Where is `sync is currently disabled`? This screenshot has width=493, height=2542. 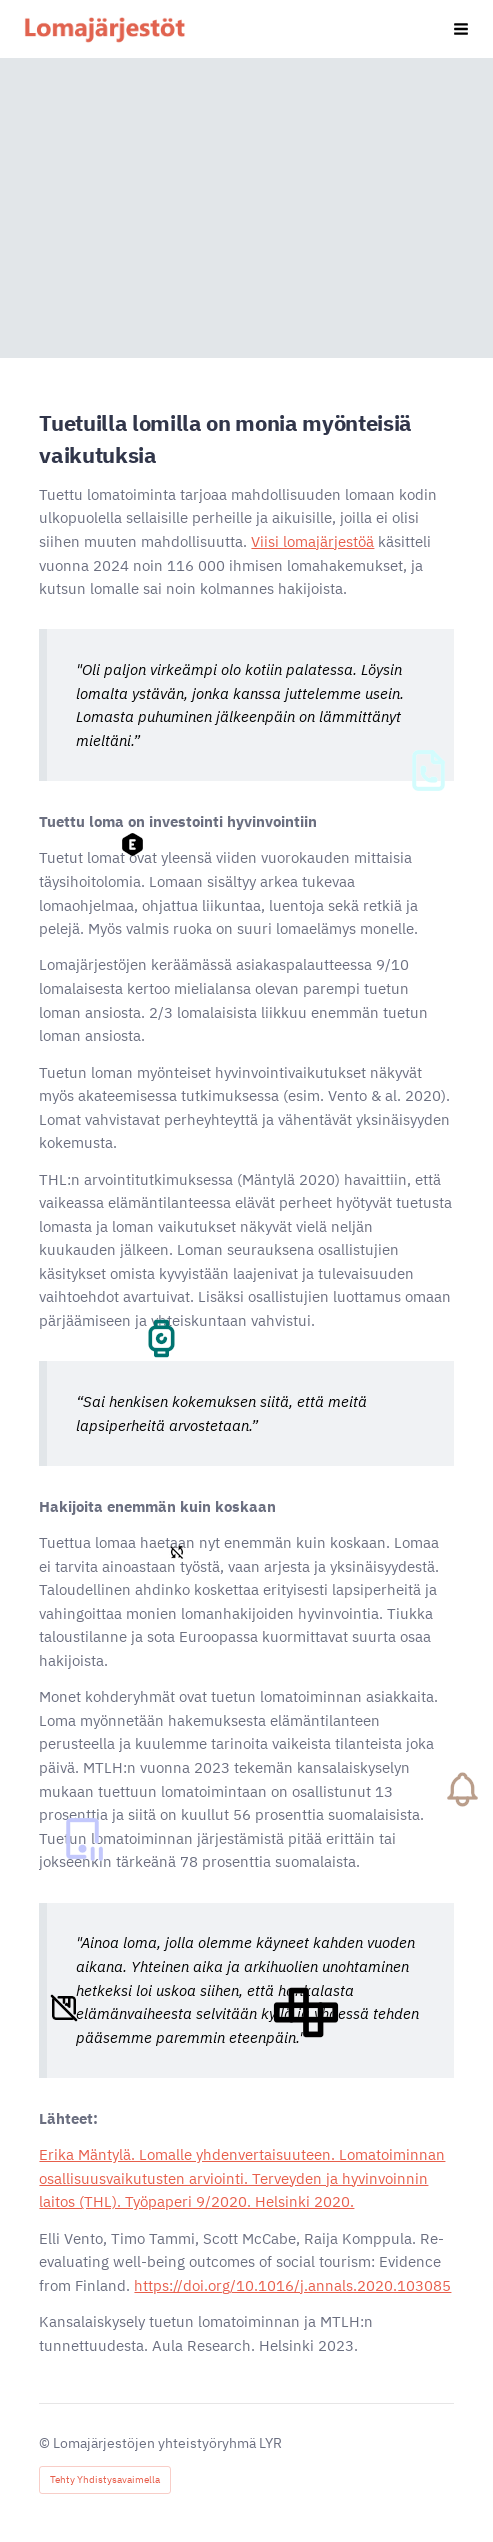 sync is currently disabled is located at coordinates (177, 1552).